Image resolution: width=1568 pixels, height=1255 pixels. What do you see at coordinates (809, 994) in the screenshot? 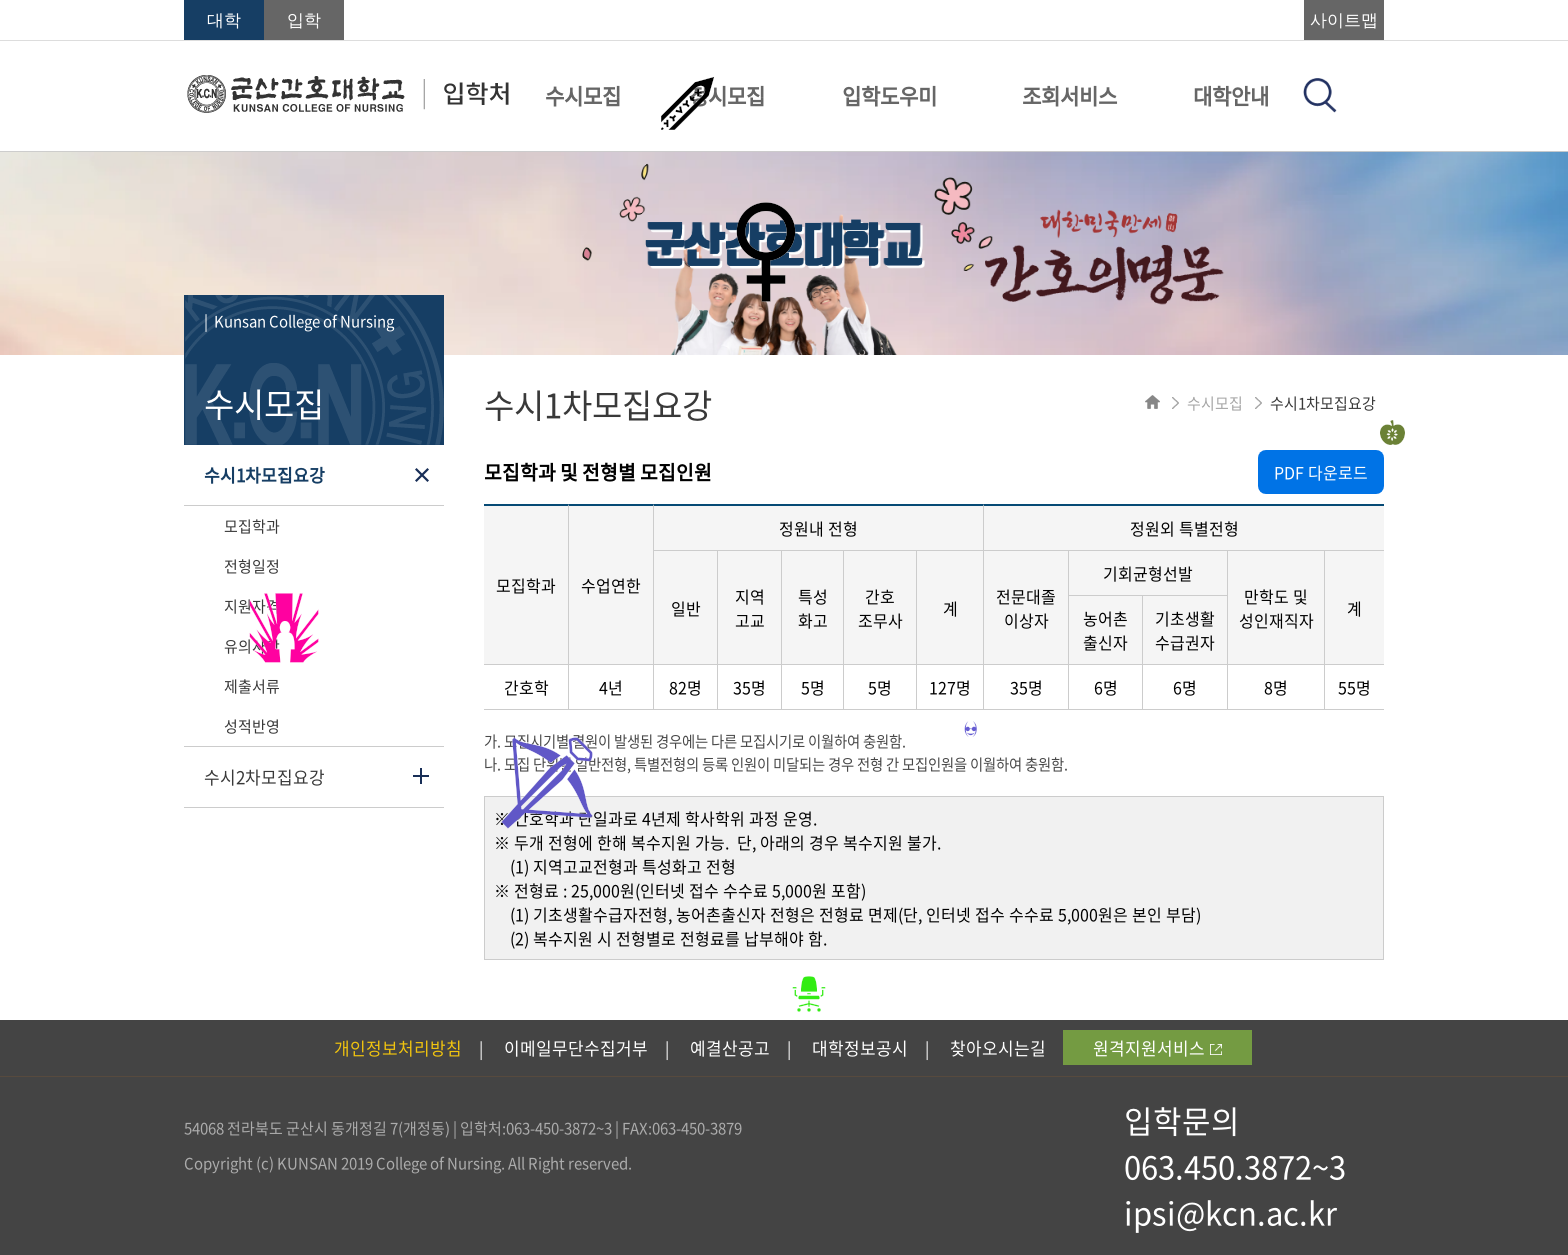
I see `browse office furniture options` at bounding box center [809, 994].